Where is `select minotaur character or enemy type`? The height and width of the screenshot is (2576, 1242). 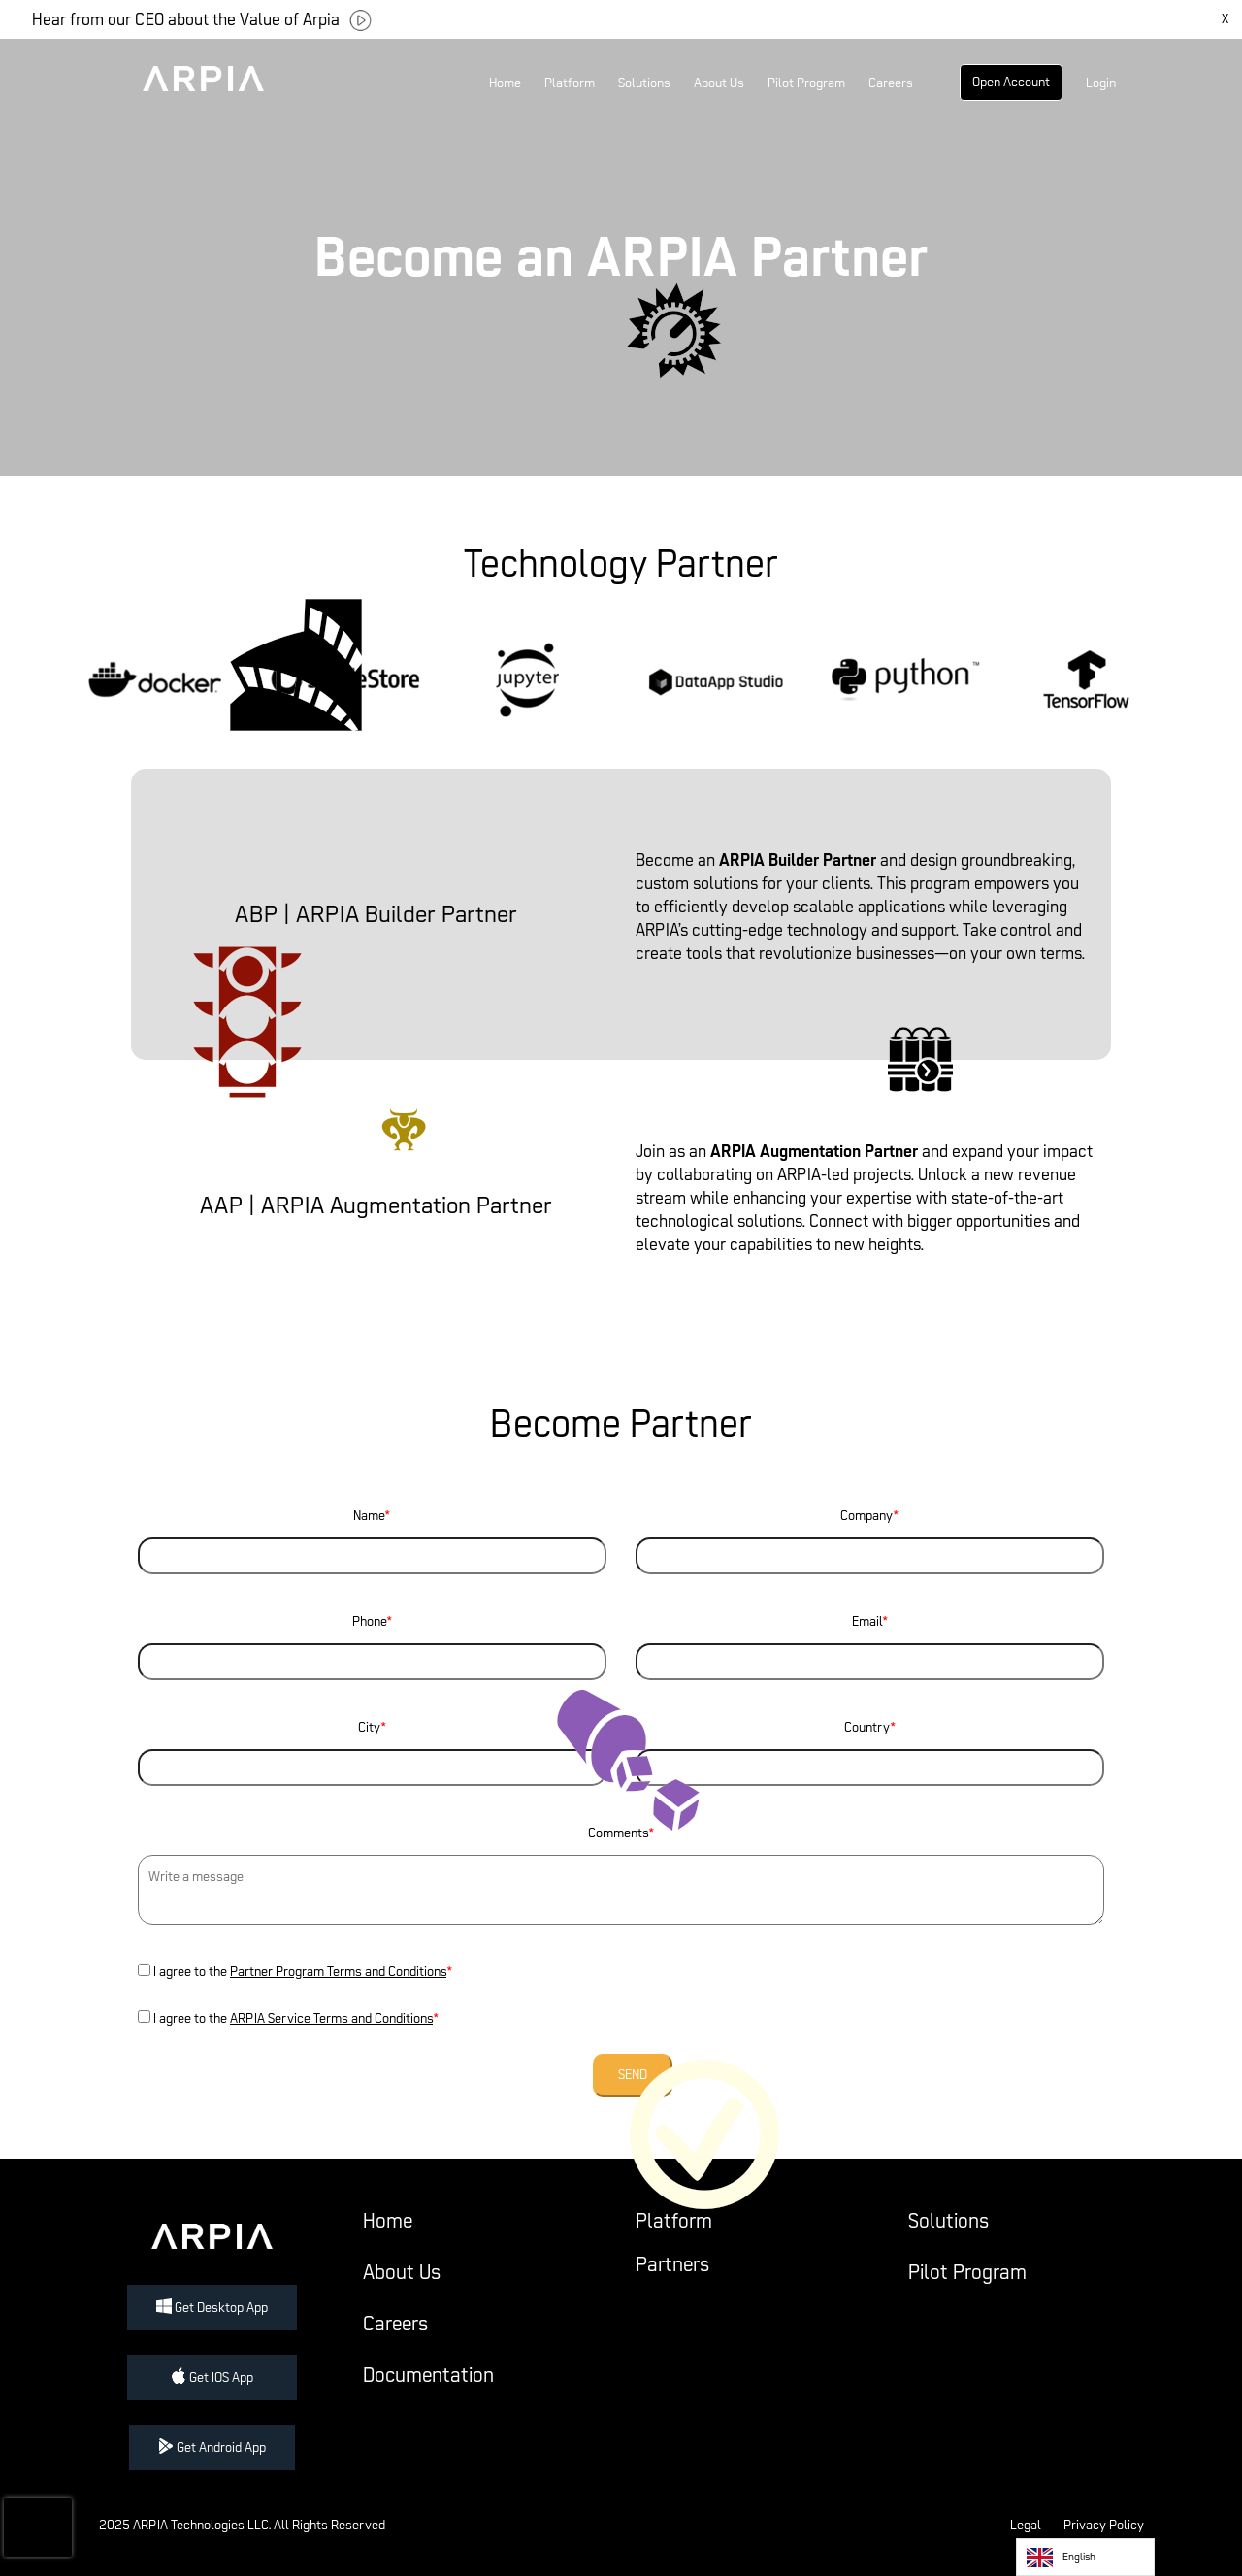
select minotaur character or enemy type is located at coordinates (404, 1130).